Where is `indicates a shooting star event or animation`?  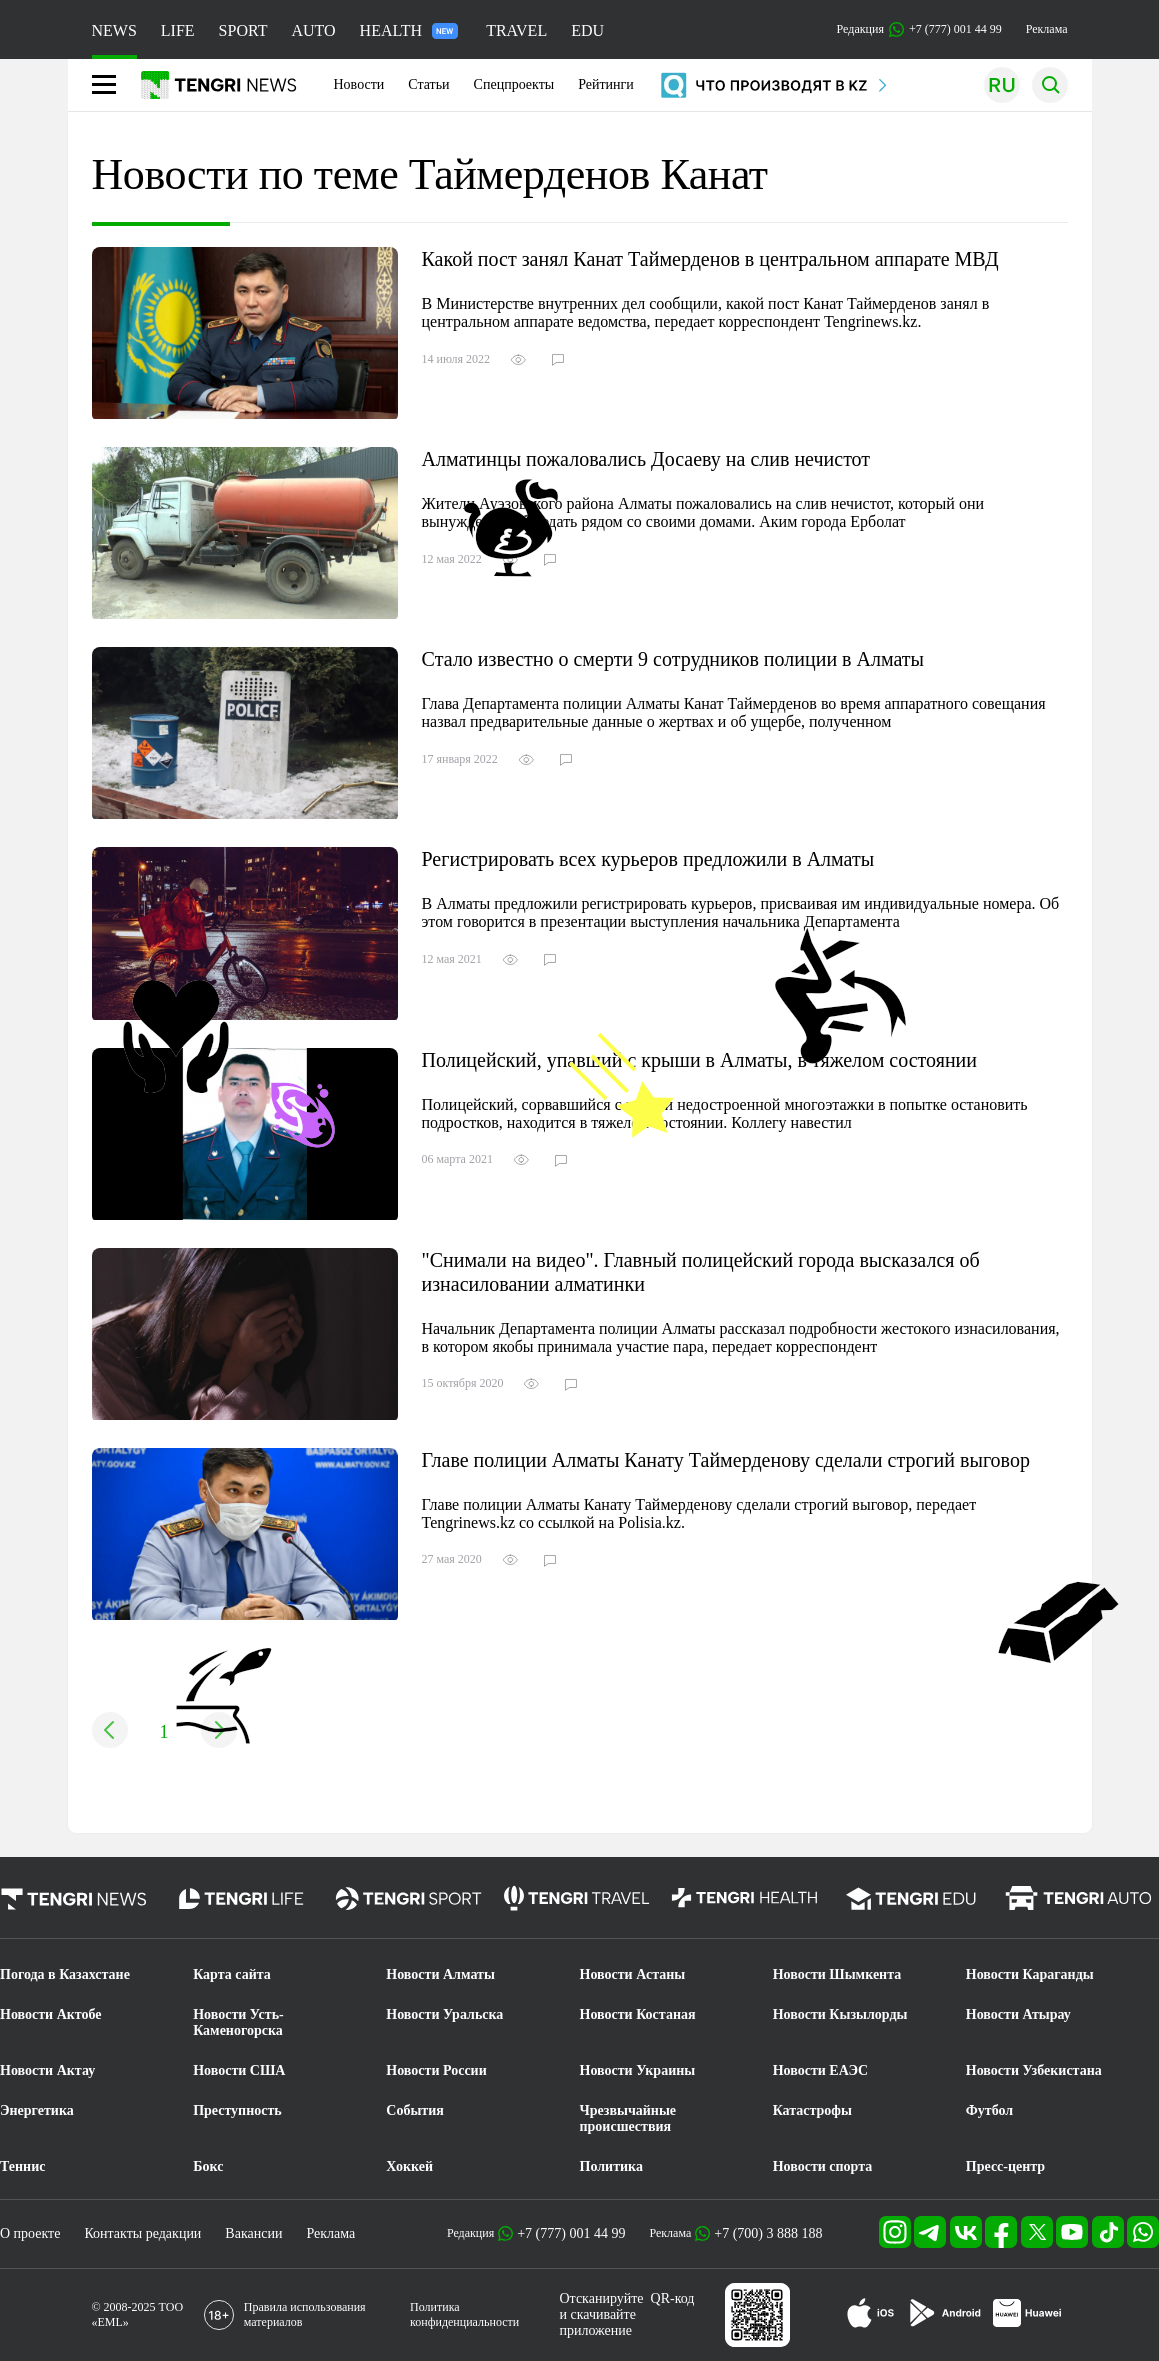 indicates a shooting star event or animation is located at coordinates (620, 1084).